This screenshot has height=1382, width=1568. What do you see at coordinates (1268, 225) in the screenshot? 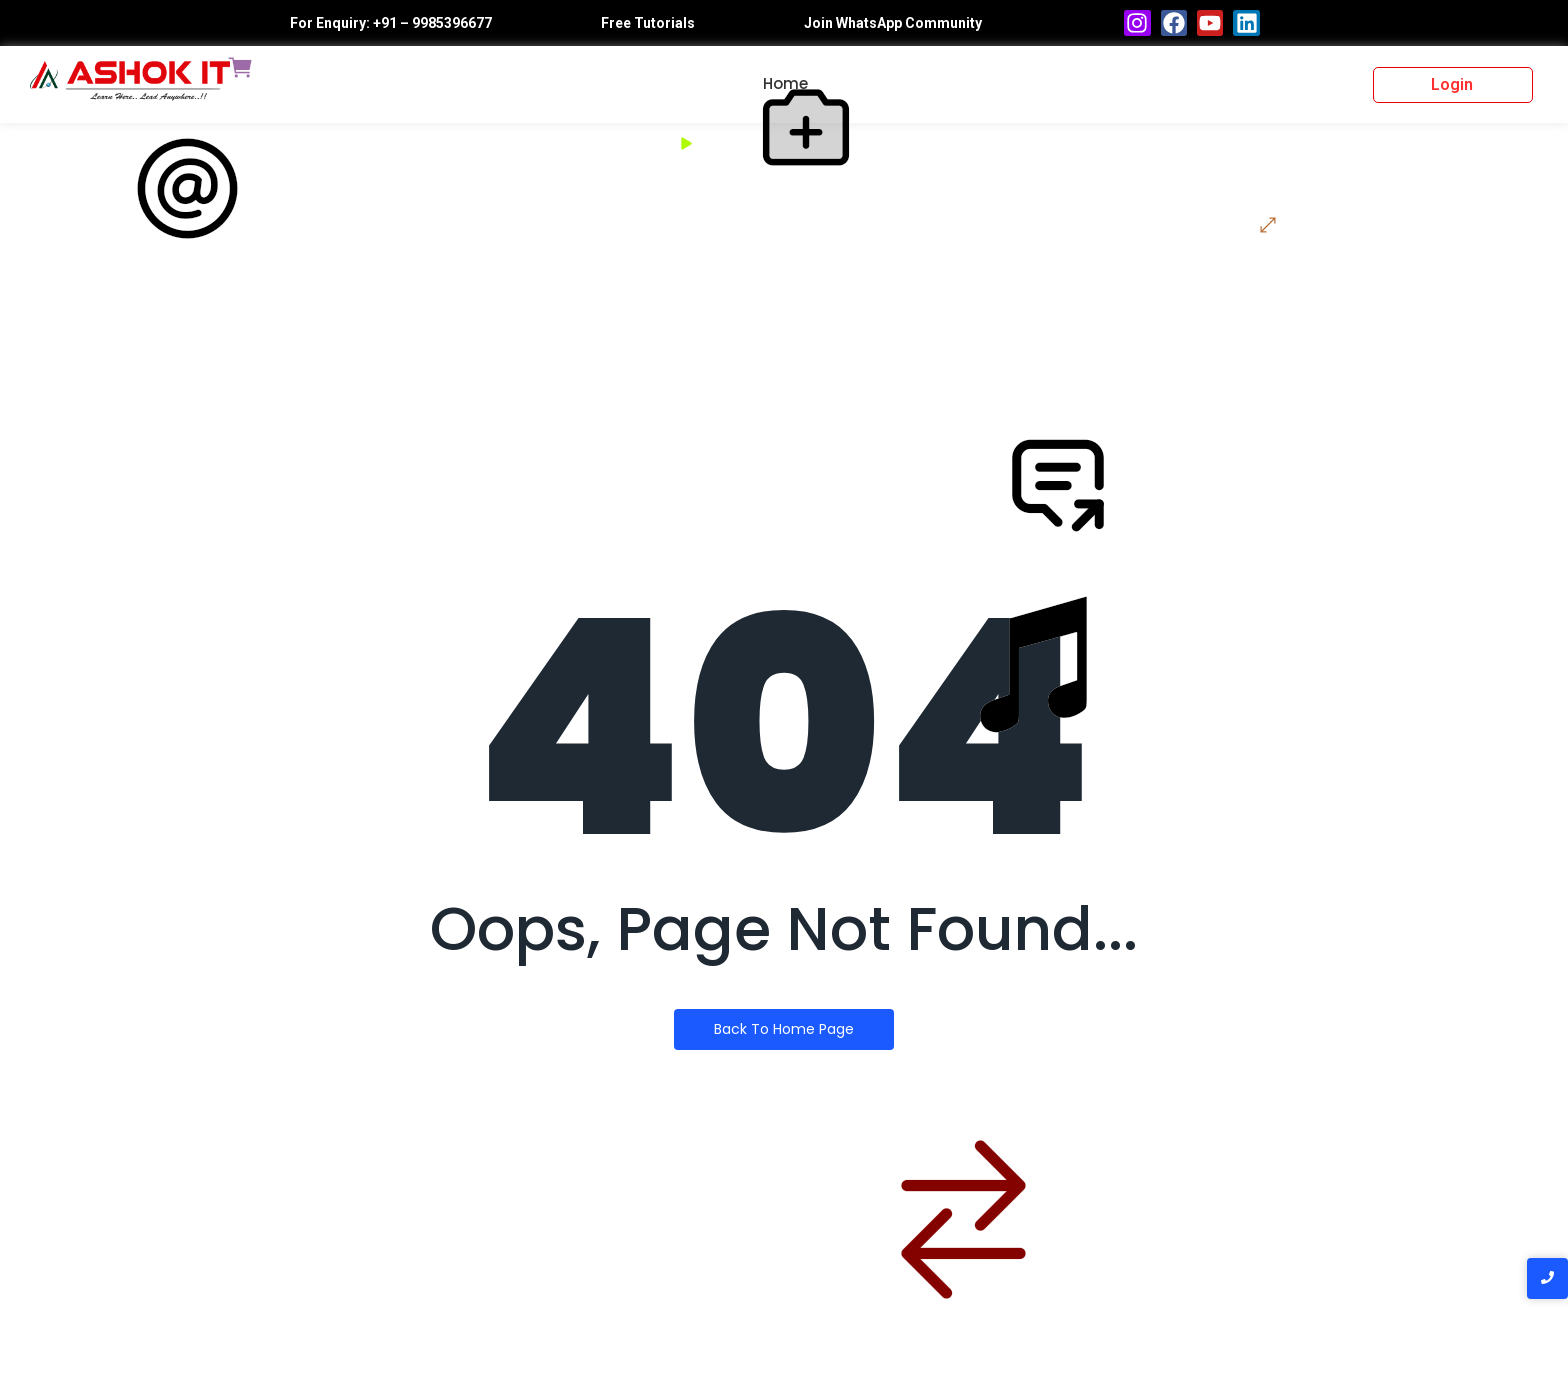
I see `resize a window or element` at bounding box center [1268, 225].